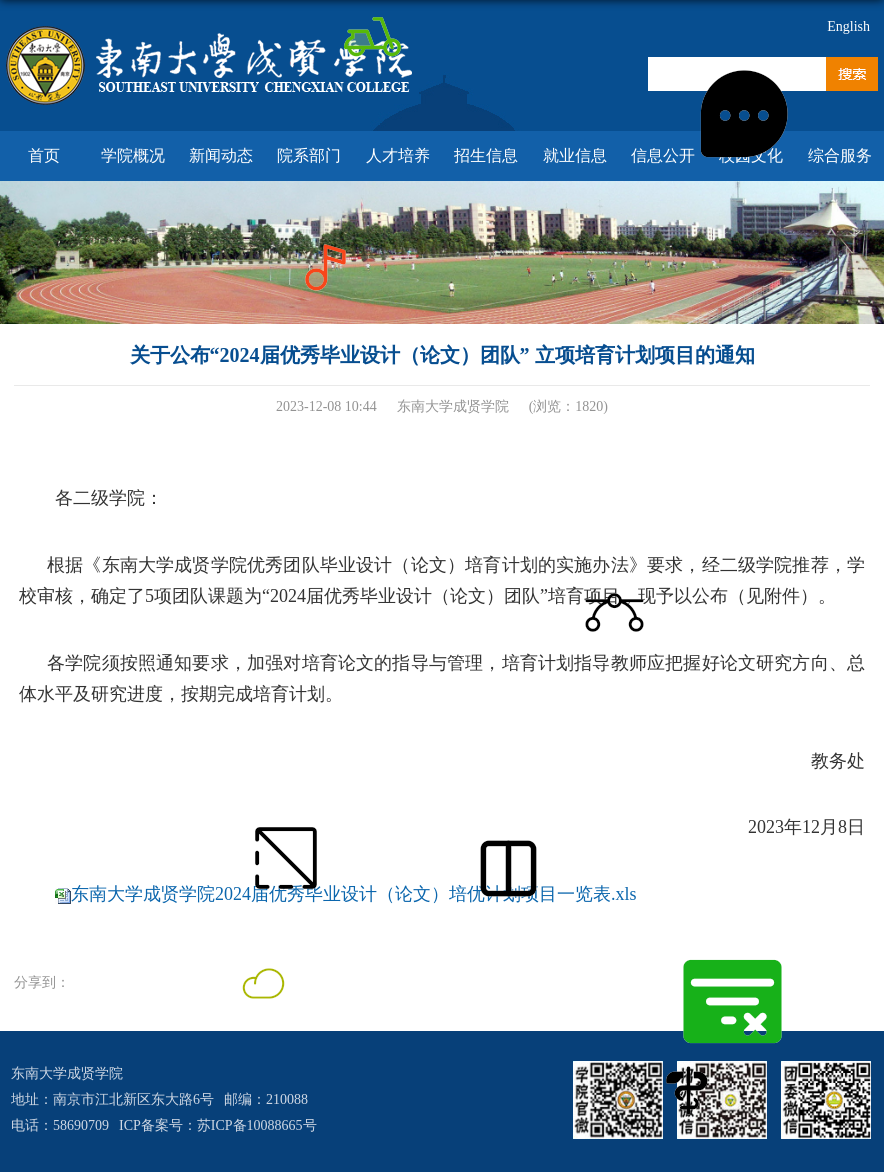 The height and width of the screenshot is (1172, 884). What do you see at coordinates (286, 858) in the screenshot?
I see `invert current selection` at bounding box center [286, 858].